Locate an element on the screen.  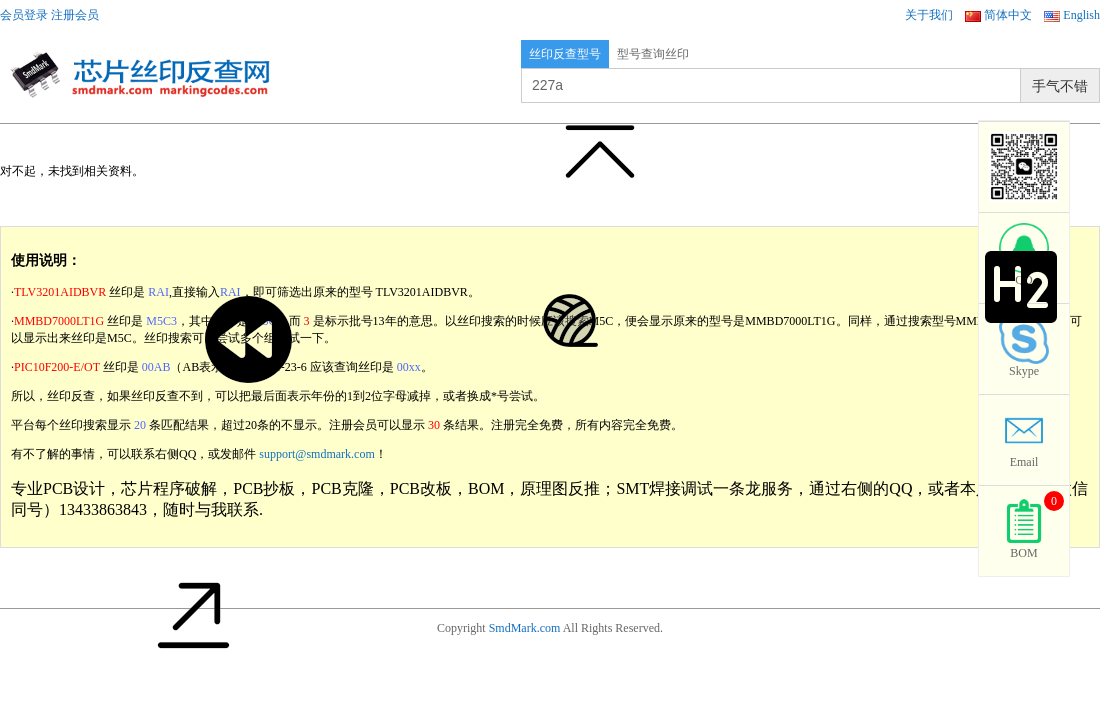
open link in new window or tab is located at coordinates (193, 612).